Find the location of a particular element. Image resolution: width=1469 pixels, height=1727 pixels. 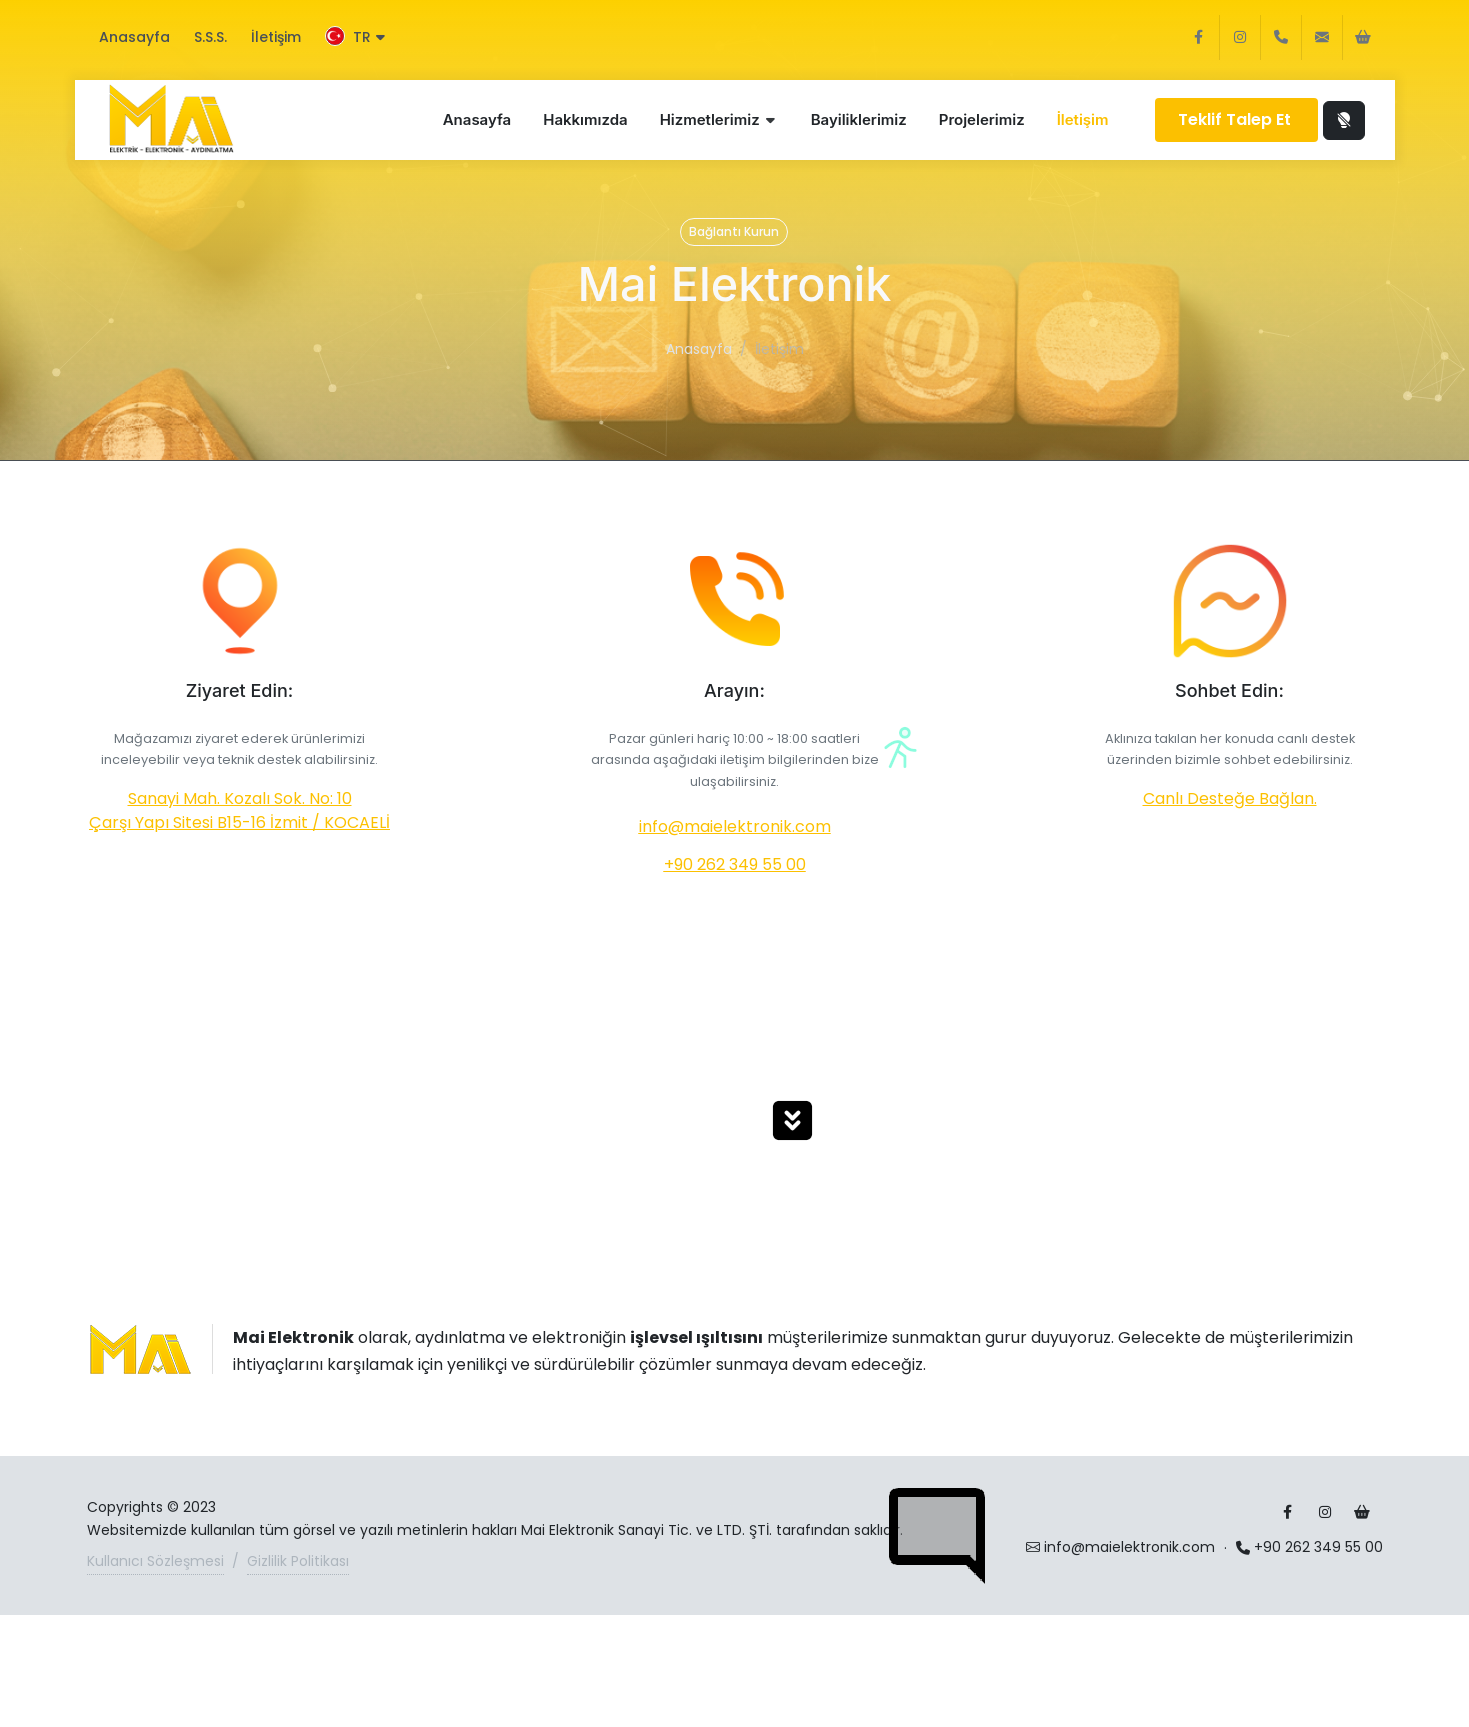

open comments or discussion is located at coordinates (937, 1536).